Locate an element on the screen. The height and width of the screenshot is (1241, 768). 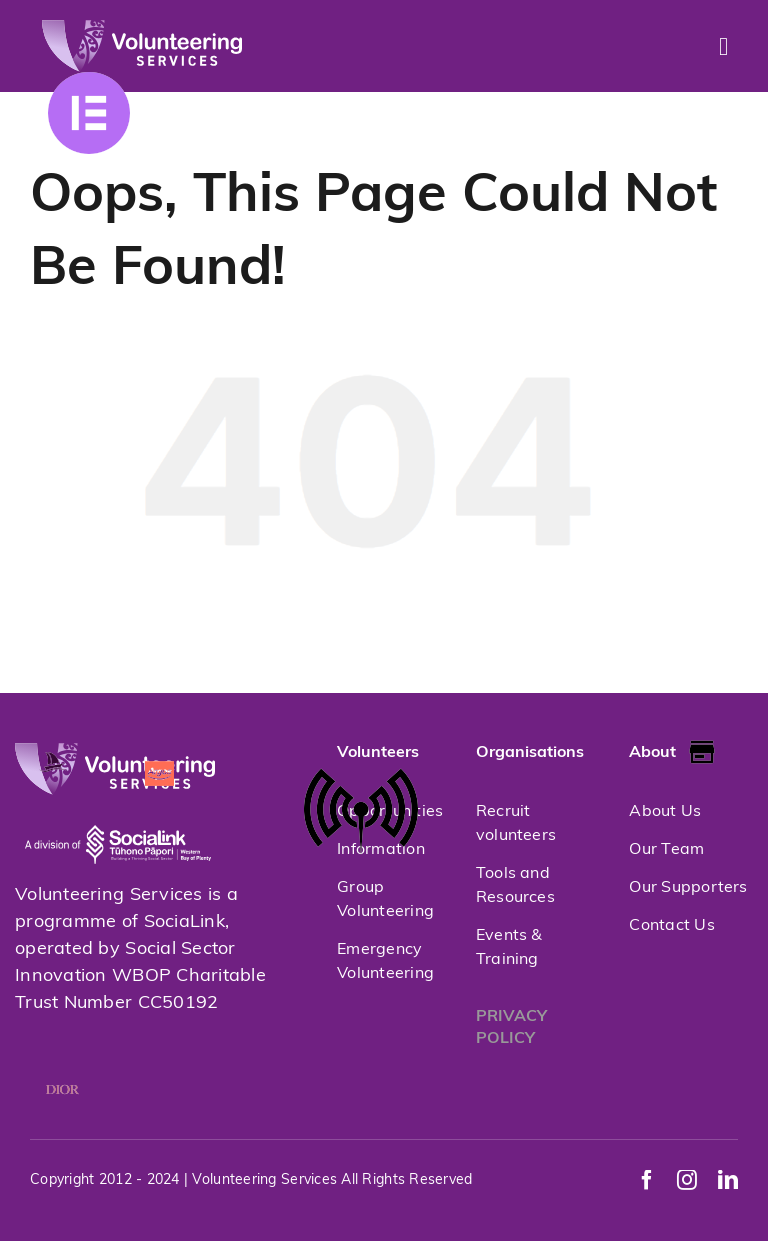
eclipse mosquitto MQTT broker logo is located at coordinates (361, 812).